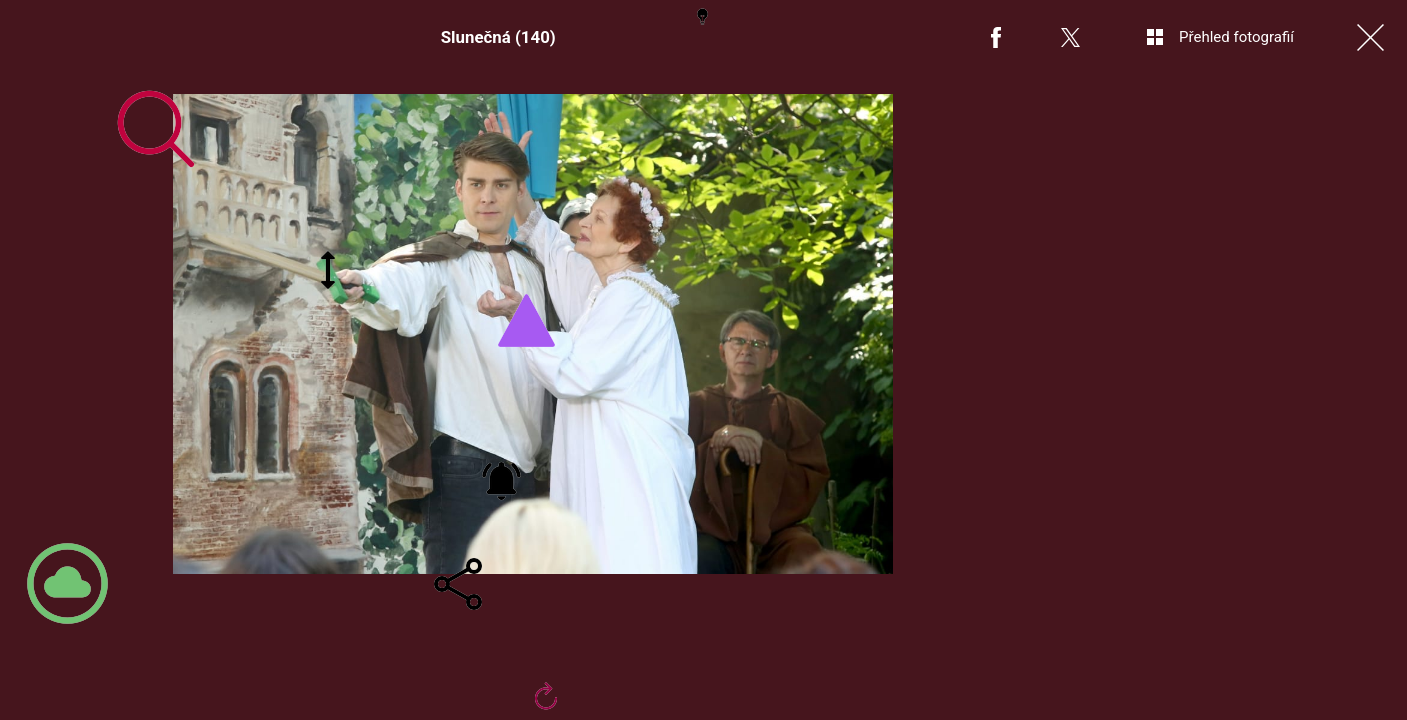 This screenshot has height=720, width=1407. What do you see at coordinates (328, 270) in the screenshot?
I see `adjust vertical height or size` at bounding box center [328, 270].